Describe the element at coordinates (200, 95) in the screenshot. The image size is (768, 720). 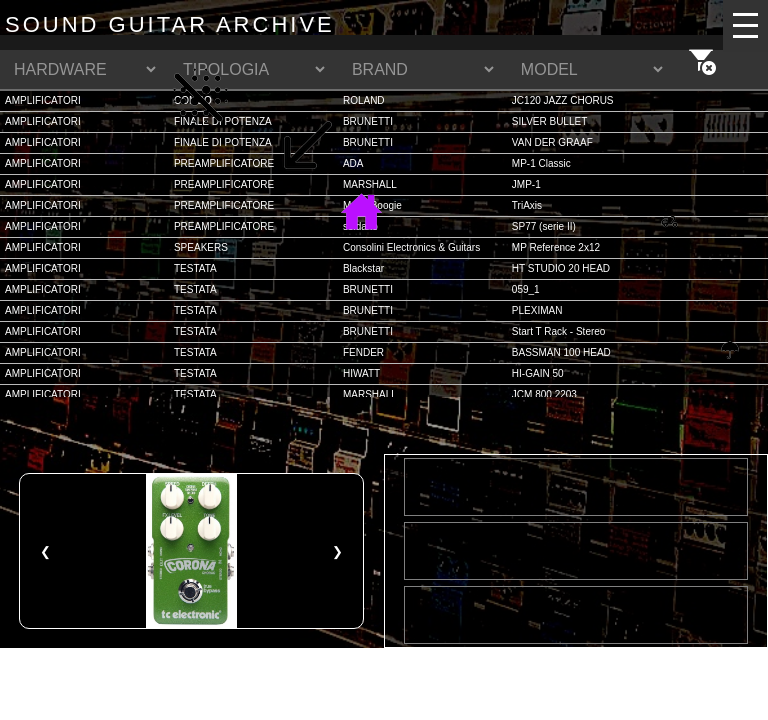
I see `disable blur effect` at that location.